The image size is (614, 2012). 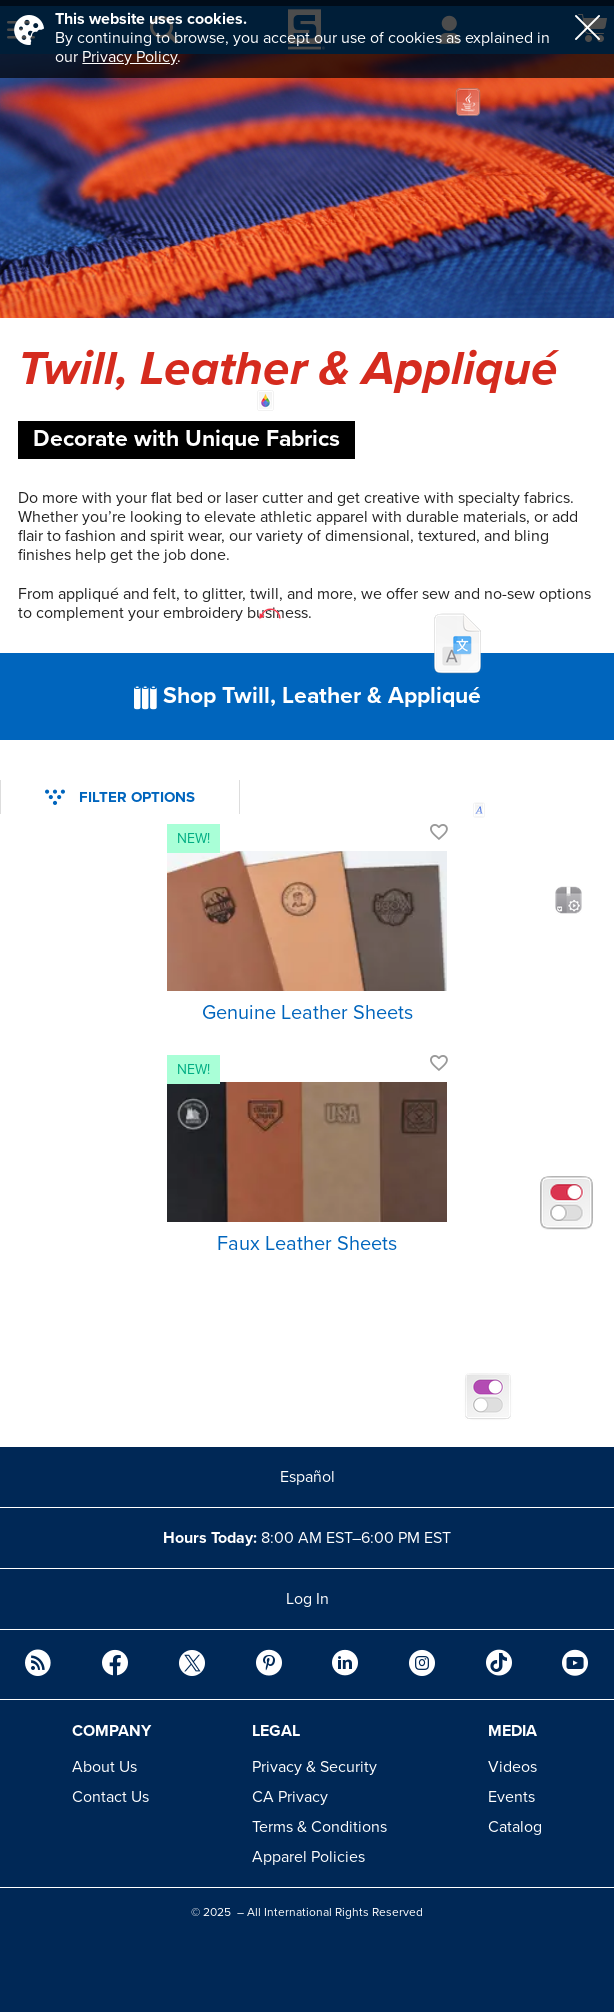 I want to click on undo the last action, so click(x=270, y=613).